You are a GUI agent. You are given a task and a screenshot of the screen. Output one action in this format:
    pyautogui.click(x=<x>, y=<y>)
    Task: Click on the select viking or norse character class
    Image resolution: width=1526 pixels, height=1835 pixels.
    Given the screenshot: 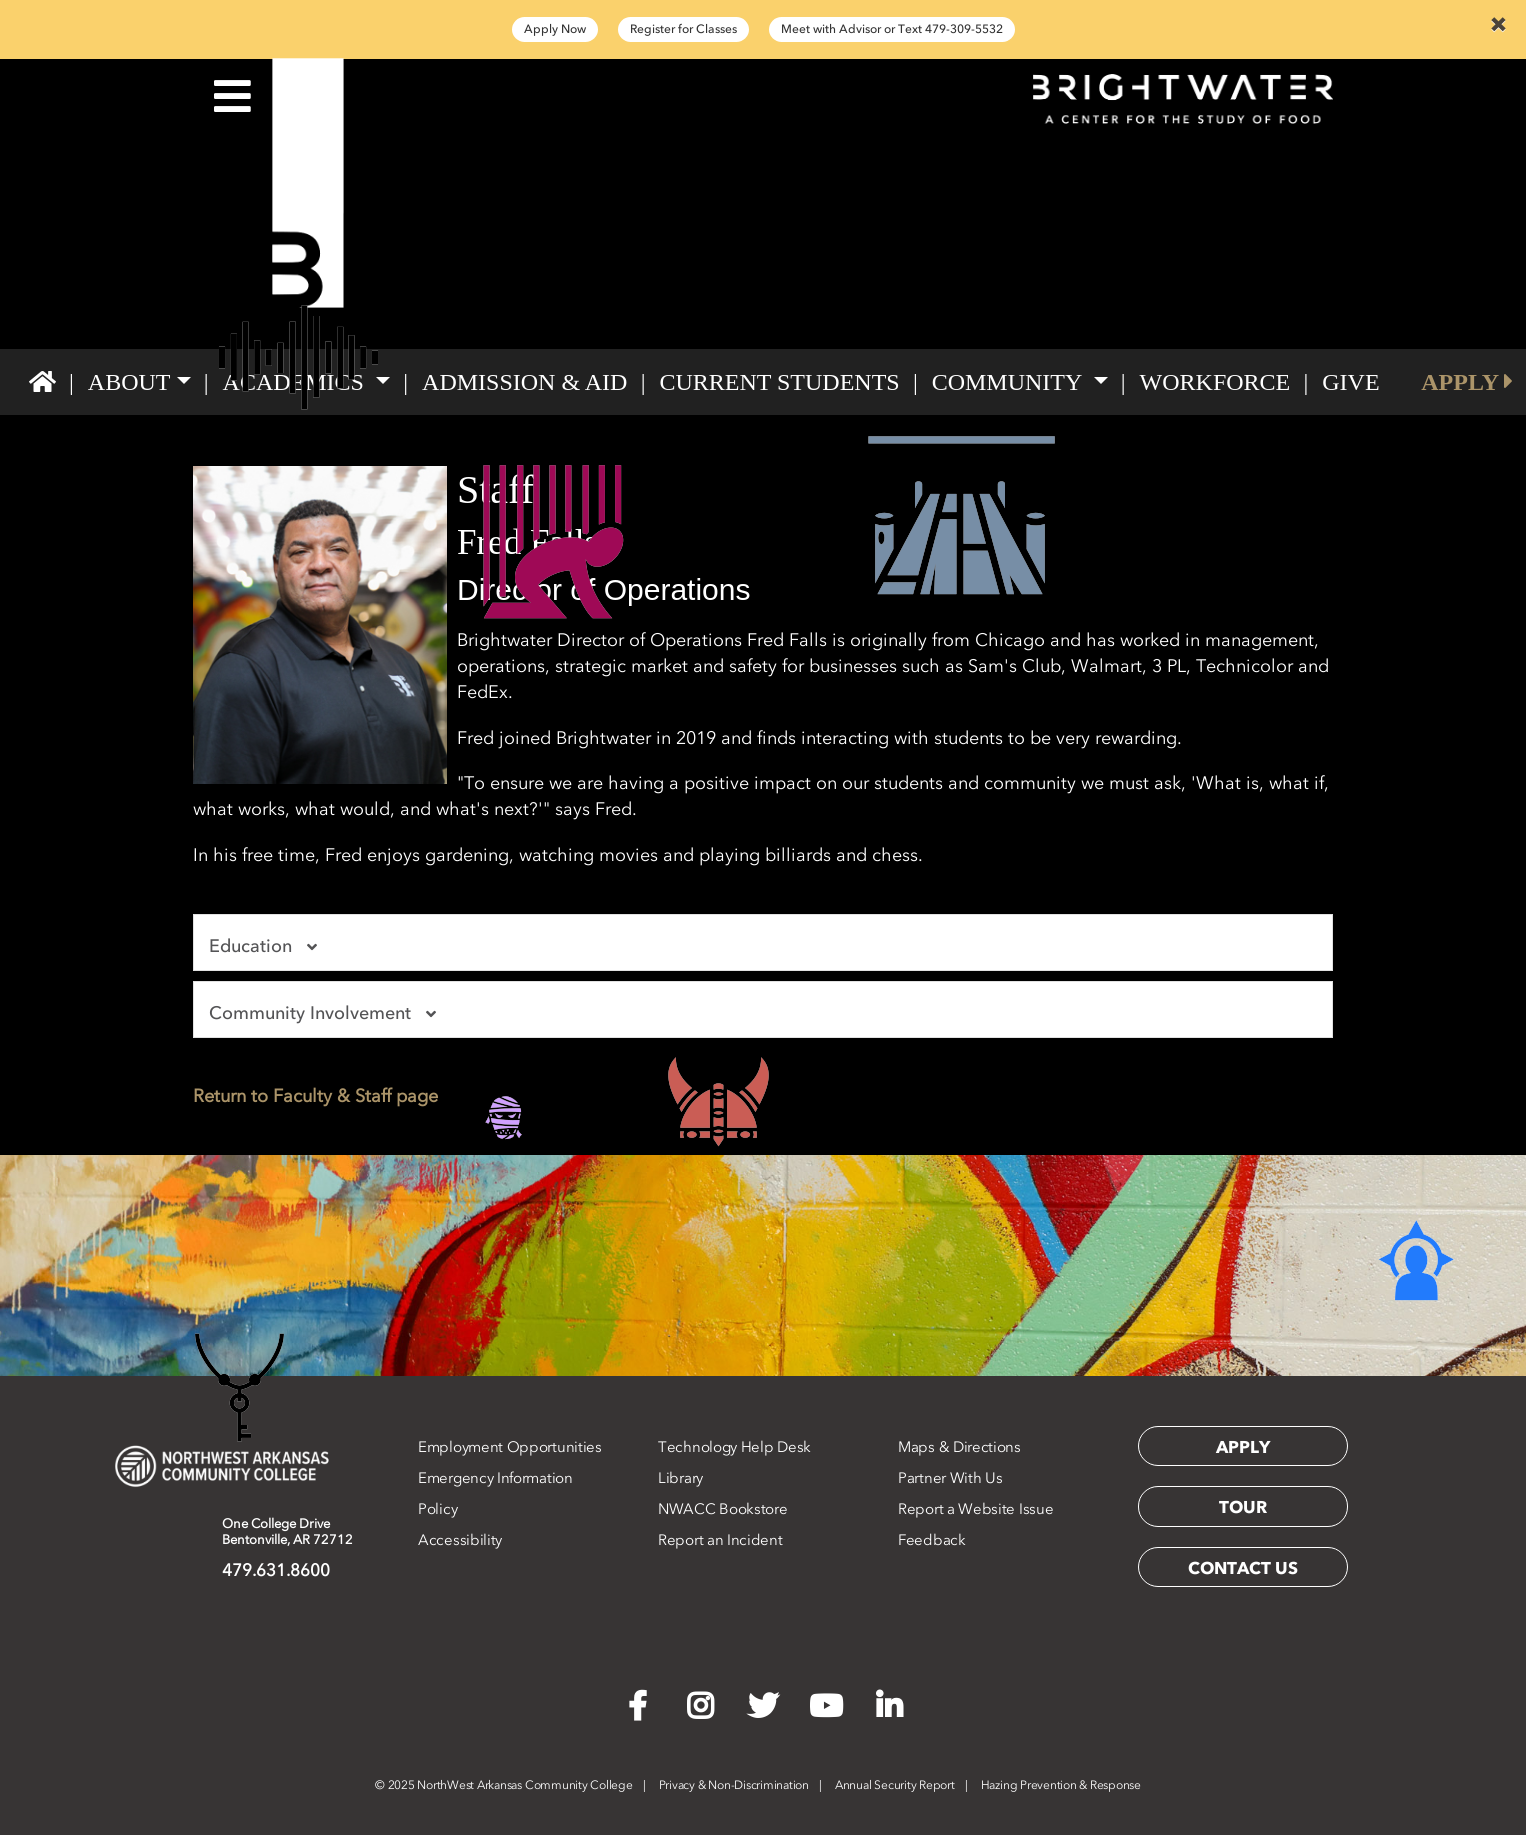 What is the action you would take?
    pyautogui.click(x=718, y=1099)
    